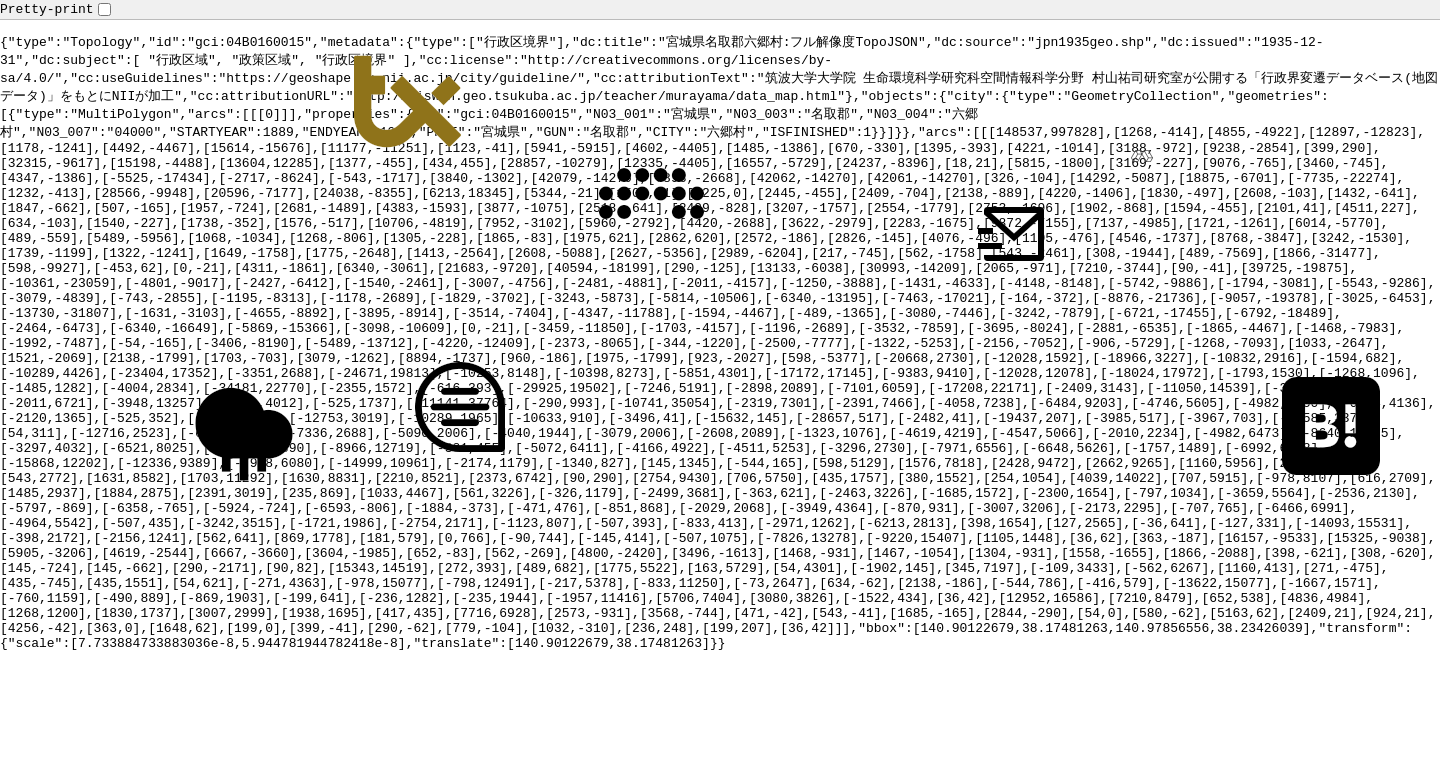 This screenshot has height=772, width=1440. What do you see at coordinates (1142, 156) in the screenshot?
I see `Modal cloud platform logo` at bounding box center [1142, 156].